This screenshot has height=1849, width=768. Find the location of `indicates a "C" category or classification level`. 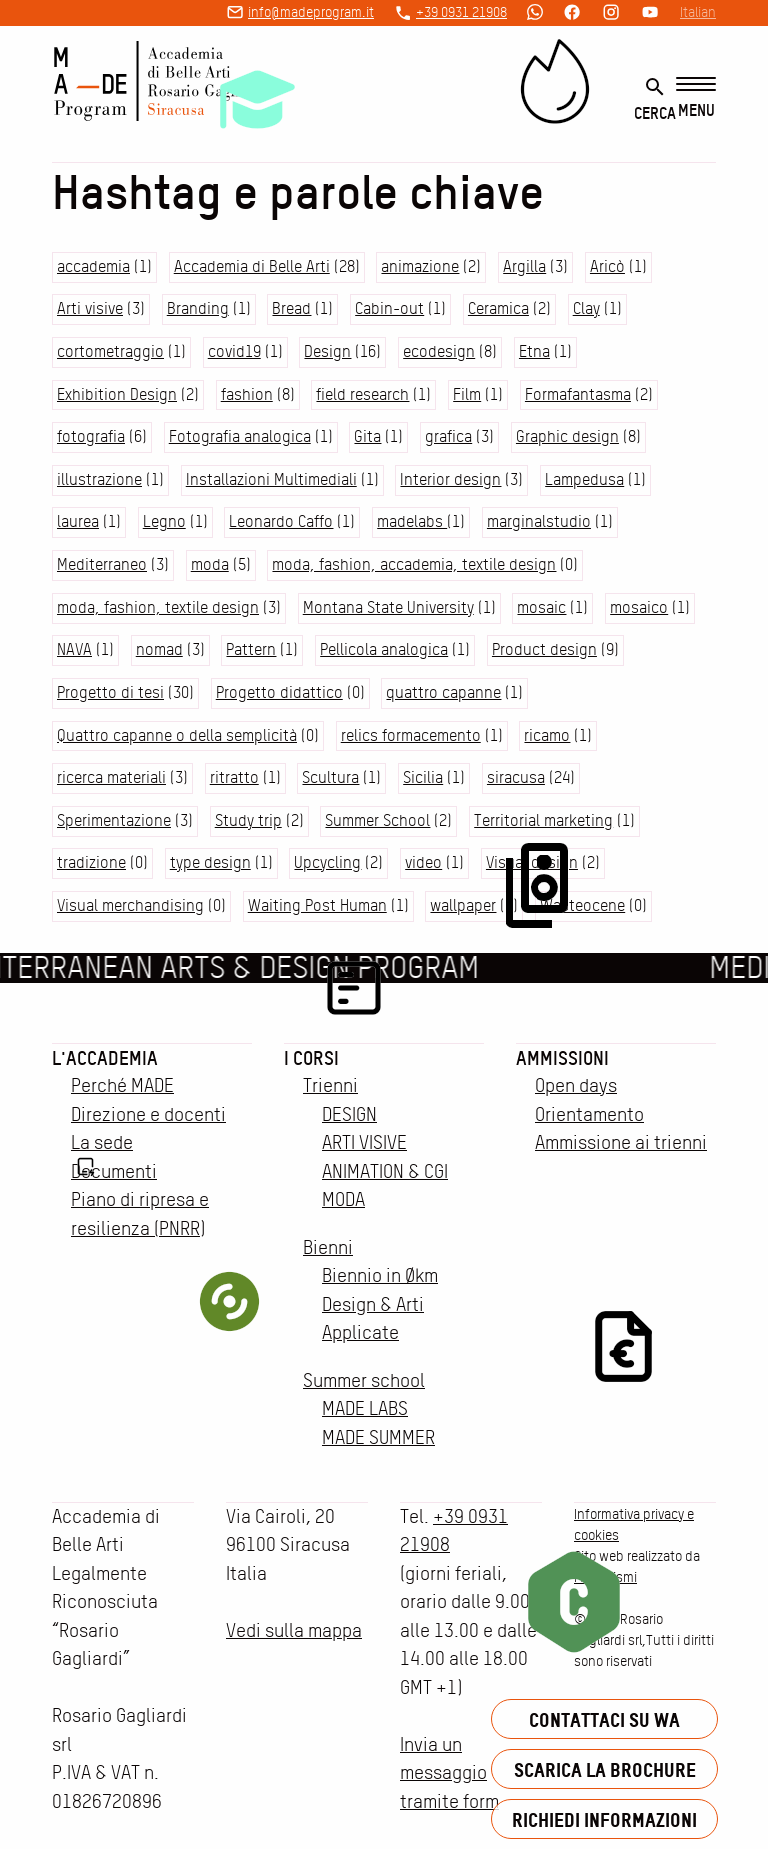

indicates a "C" category or classification level is located at coordinates (574, 1602).